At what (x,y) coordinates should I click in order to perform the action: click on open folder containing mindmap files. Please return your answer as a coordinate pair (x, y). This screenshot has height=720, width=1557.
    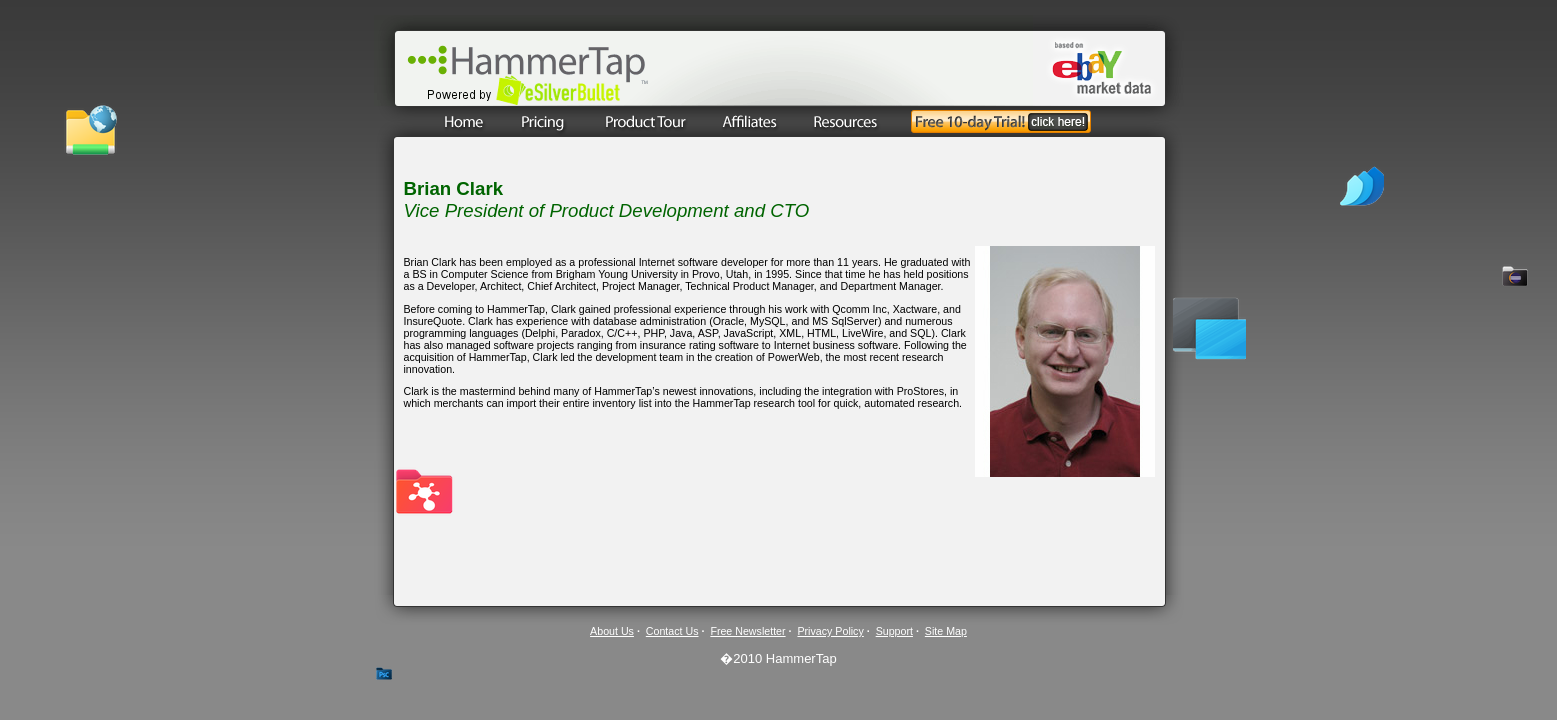
    Looking at the image, I should click on (424, 493).